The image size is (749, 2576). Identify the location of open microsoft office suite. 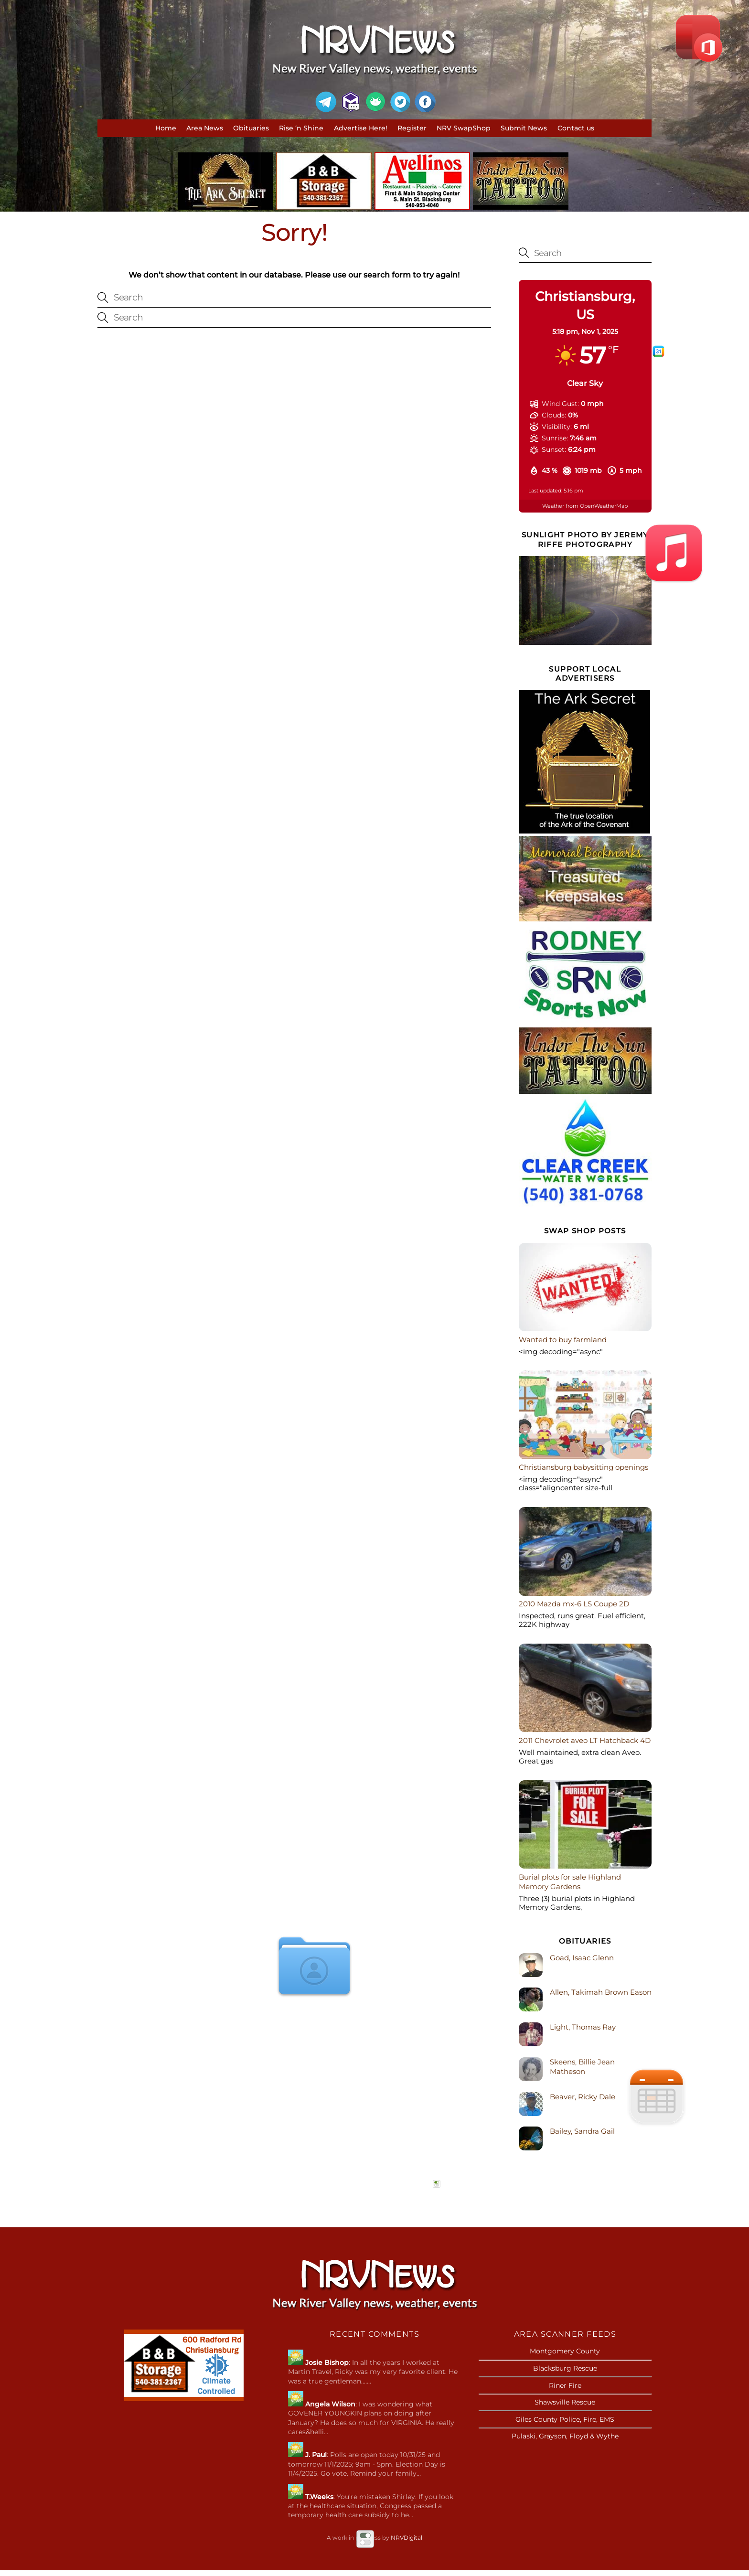
(698, 37).